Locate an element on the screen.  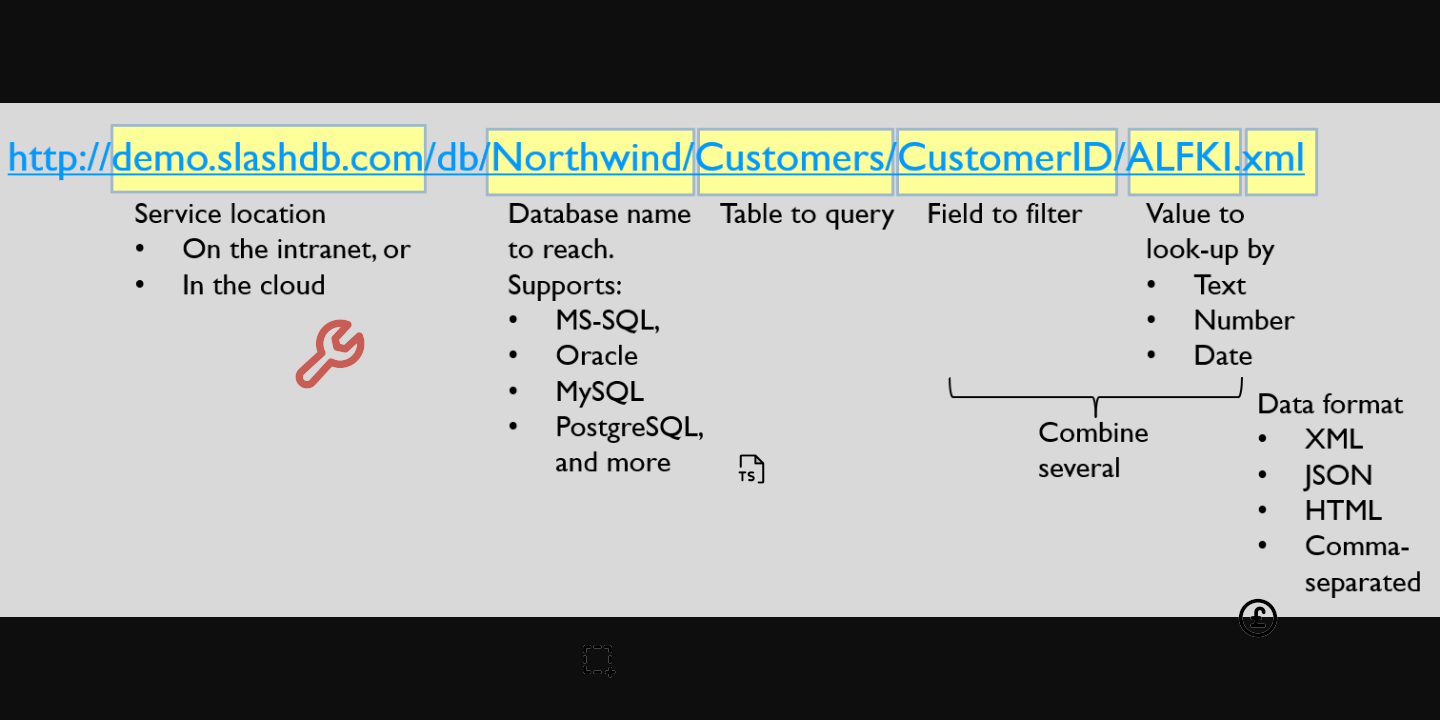
typescript source file is located at coordinates (752, 469).